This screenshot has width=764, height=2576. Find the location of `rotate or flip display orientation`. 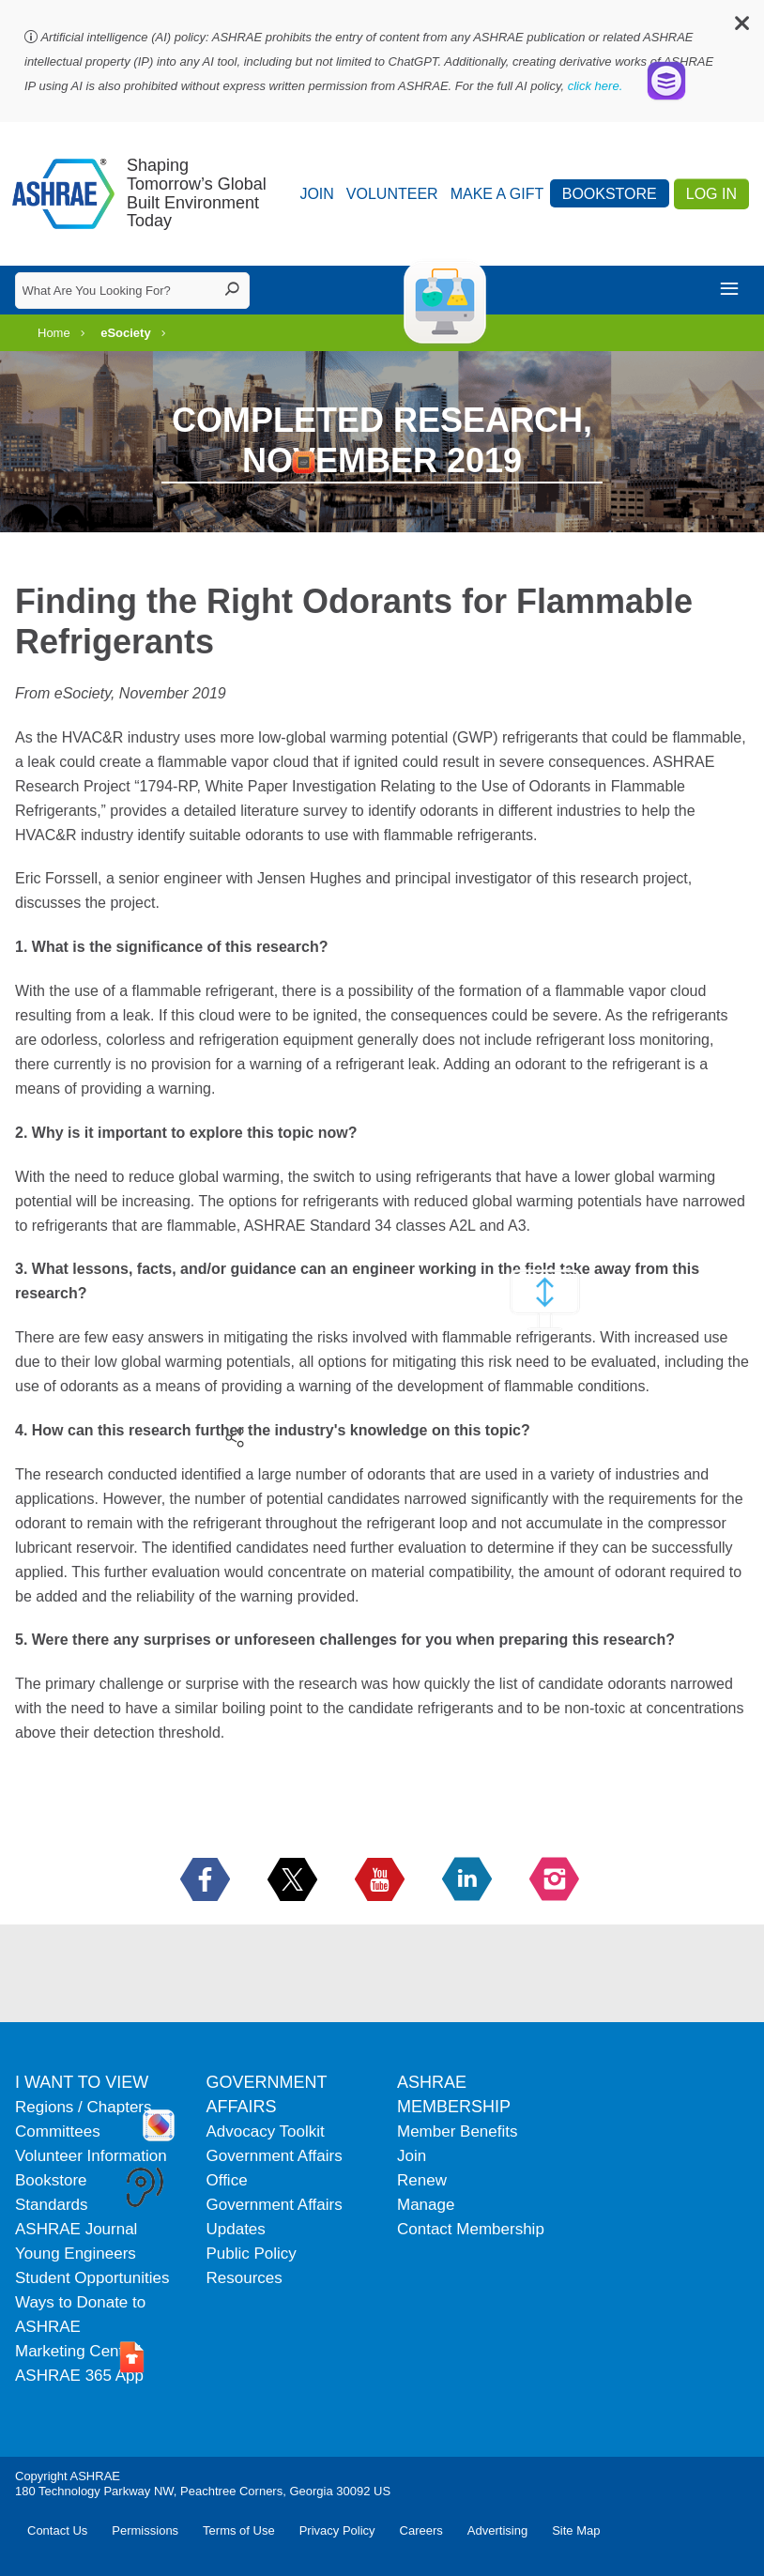

rotate or flip display orientation is located at coordinates (544, 1299).